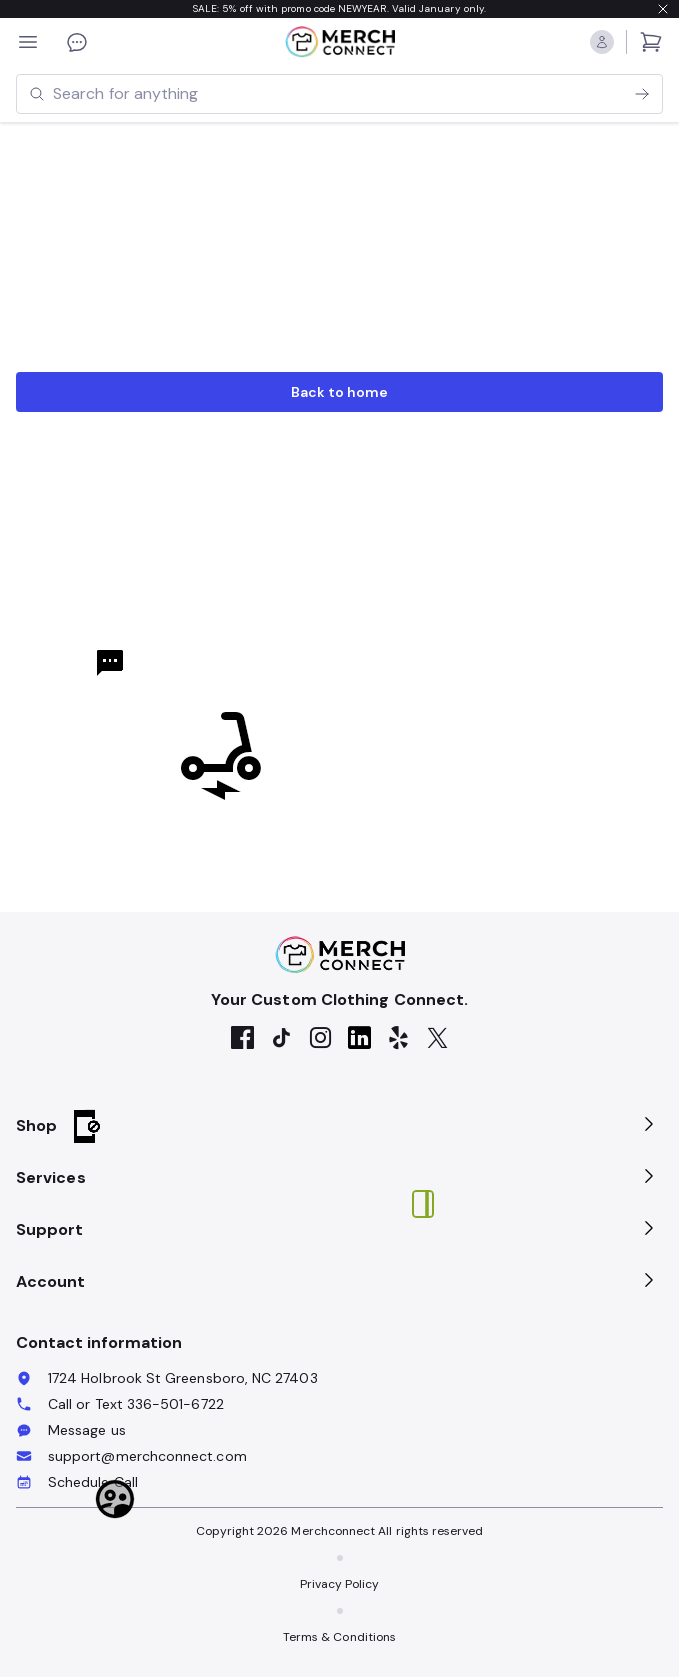 Image resolution: width=679 pixels, height=1677 pixels. I want to click on open text messages, so click(110, 663).